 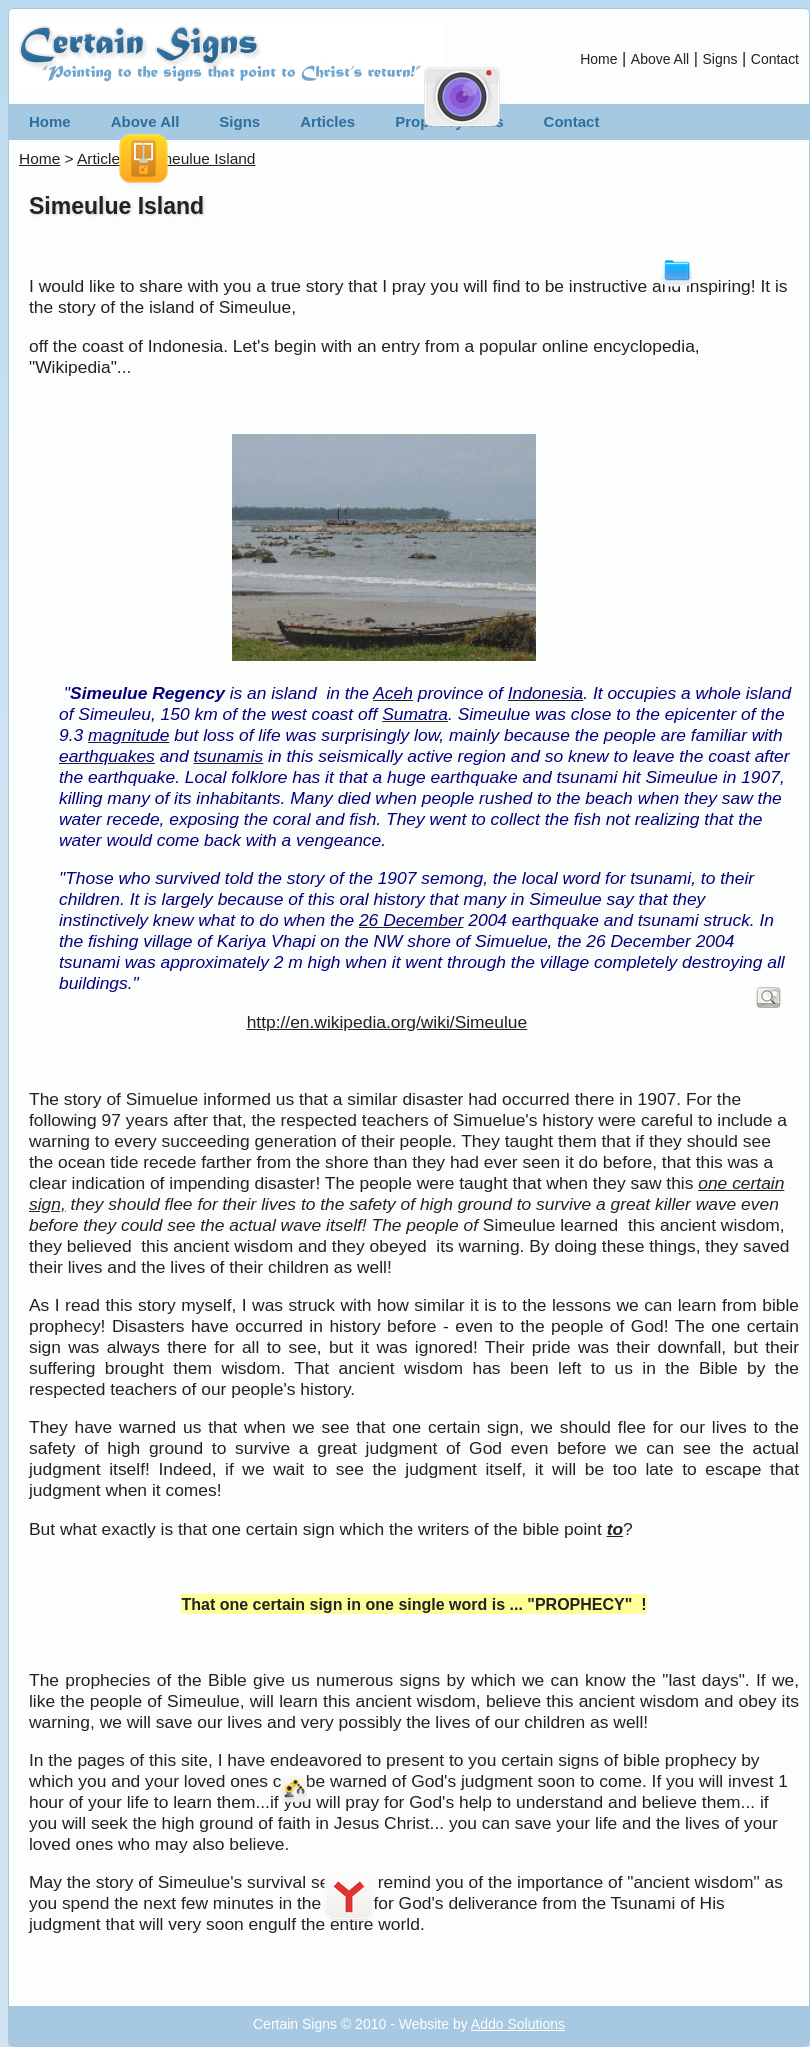 I want to click on open Piper mouse configuration app, so click(x=143, y=158).